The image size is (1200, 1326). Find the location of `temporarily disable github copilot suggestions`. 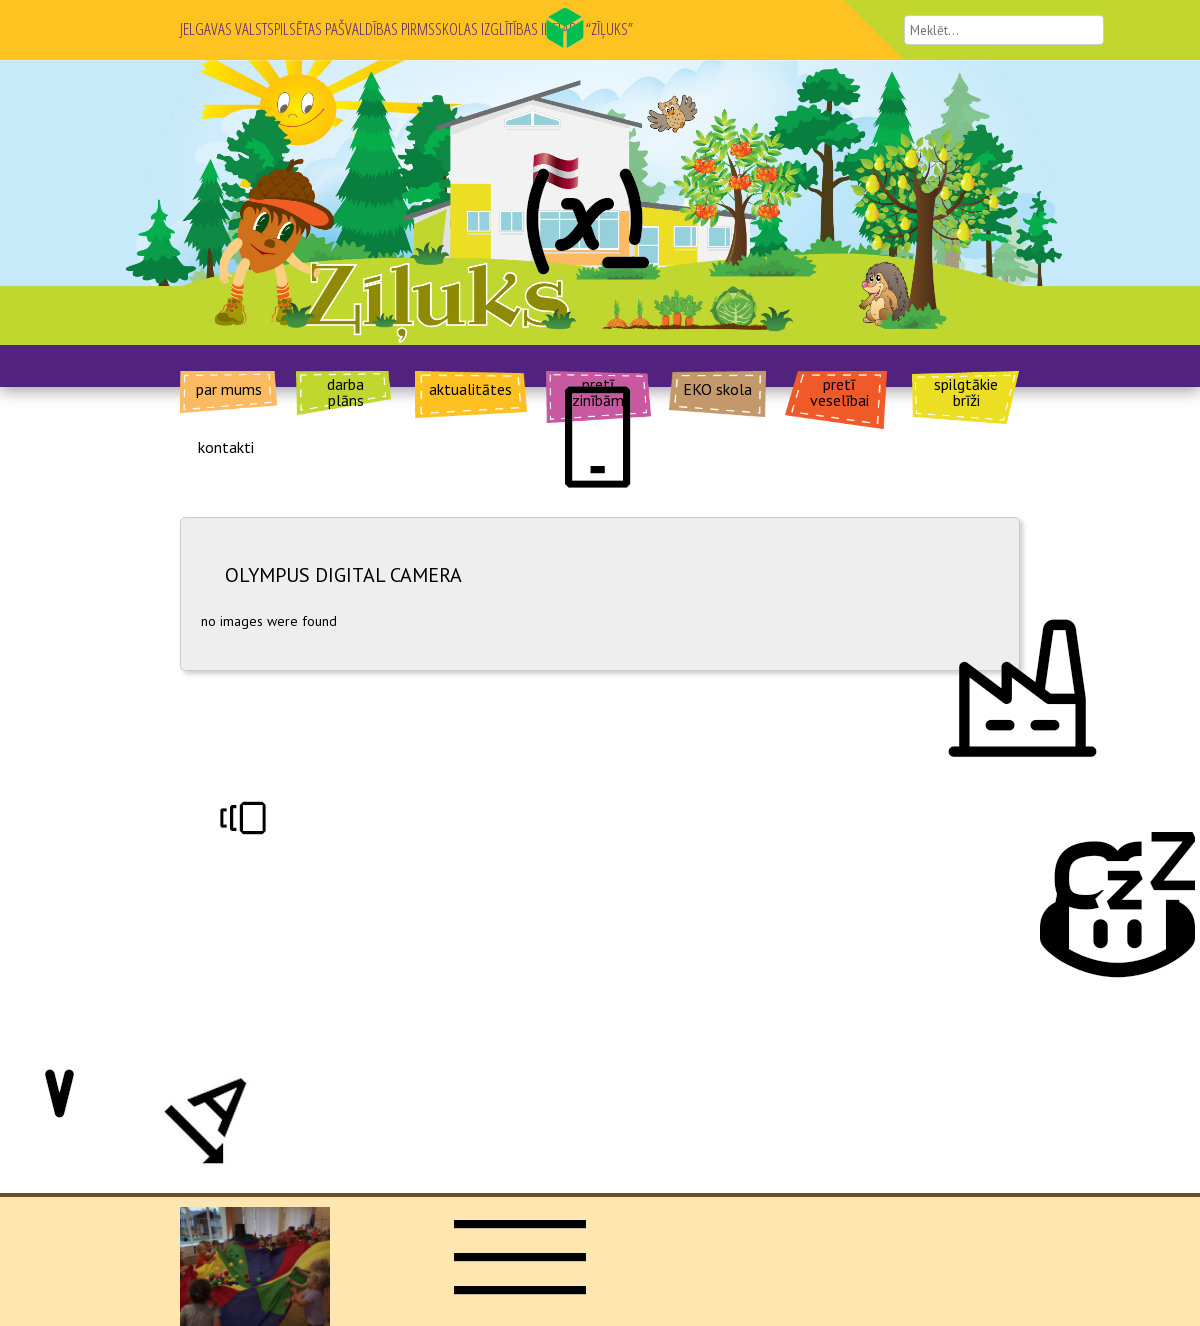

temporarily disable github copilot suggestions is located at coordinates (1117, 909).